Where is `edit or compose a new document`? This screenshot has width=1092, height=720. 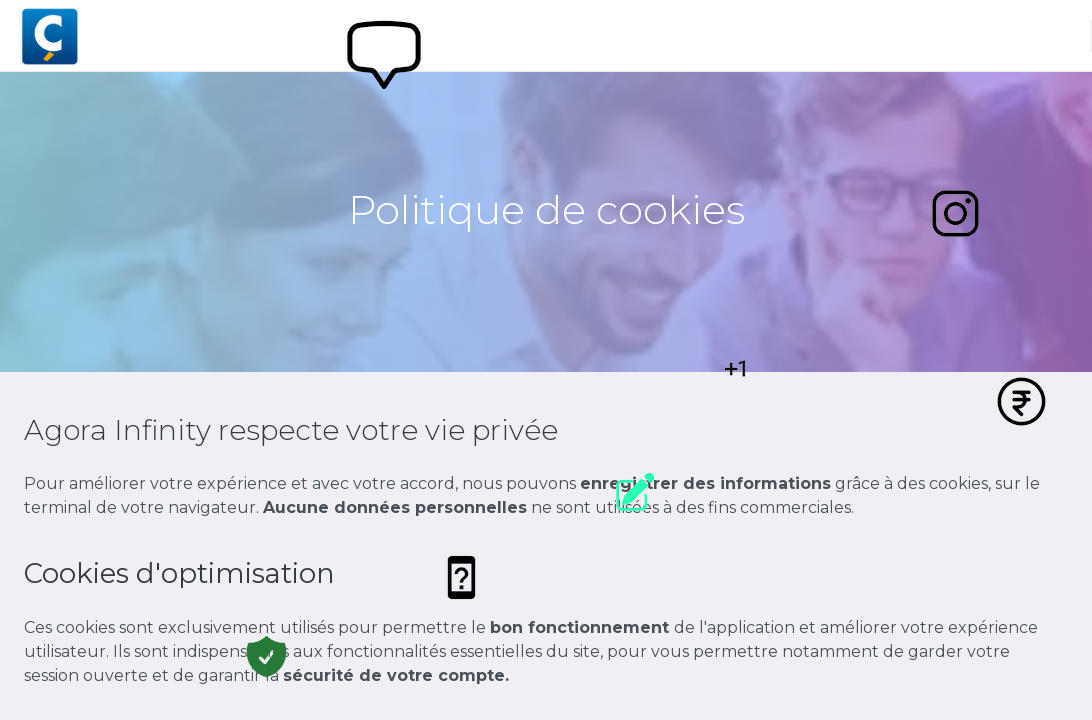
edit or compose a new document is located at coordinates (634, 492).